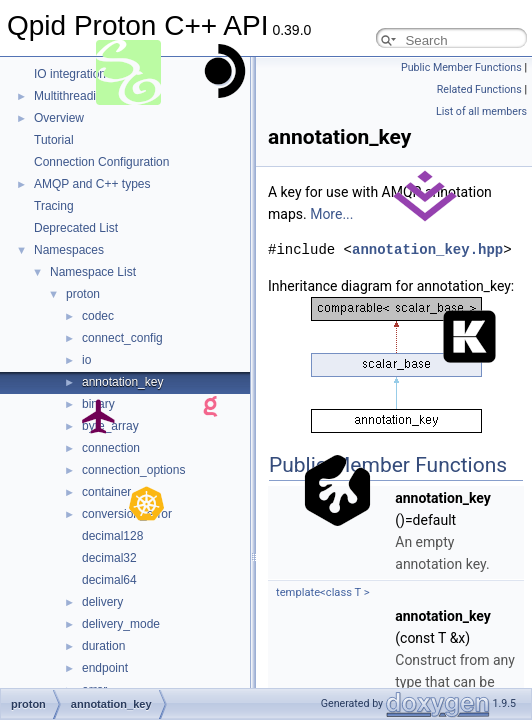 This screenshot has height=720, width=532. I want to click on enable airplane mode, so click(97, 416).